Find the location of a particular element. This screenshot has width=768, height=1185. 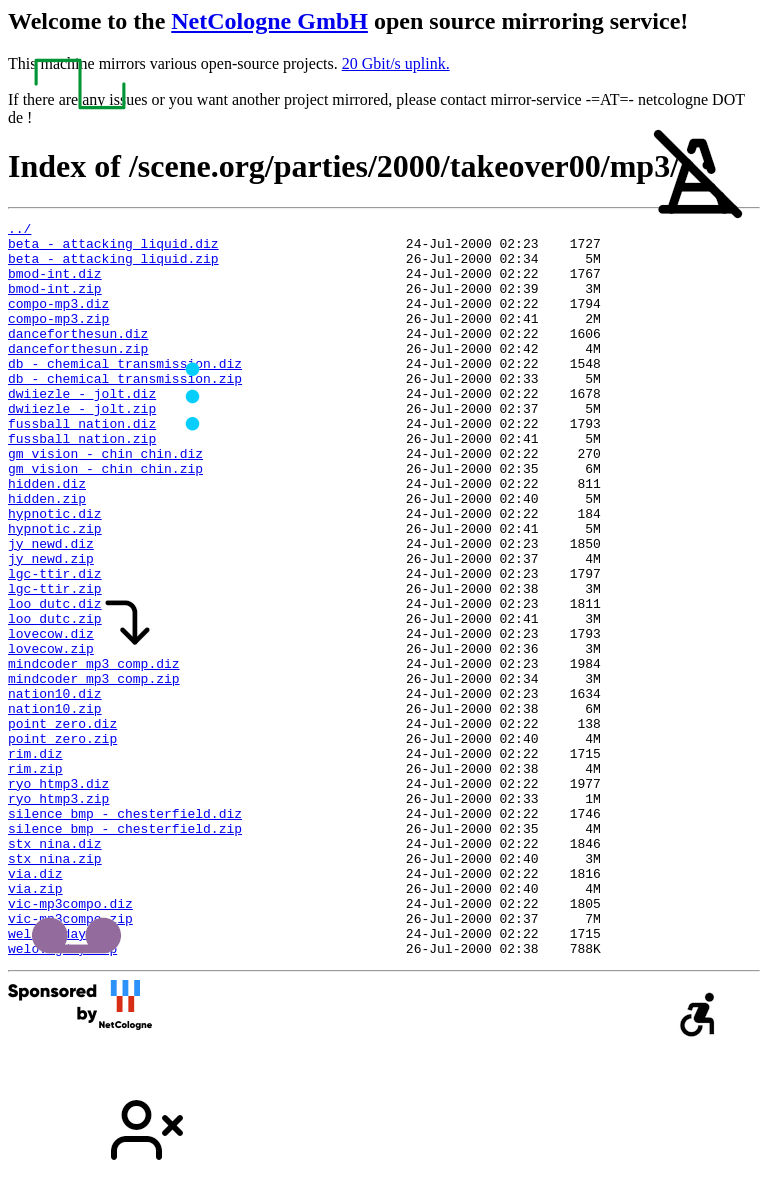

remove a user from your contacts is located at coordinates (147, 1130).